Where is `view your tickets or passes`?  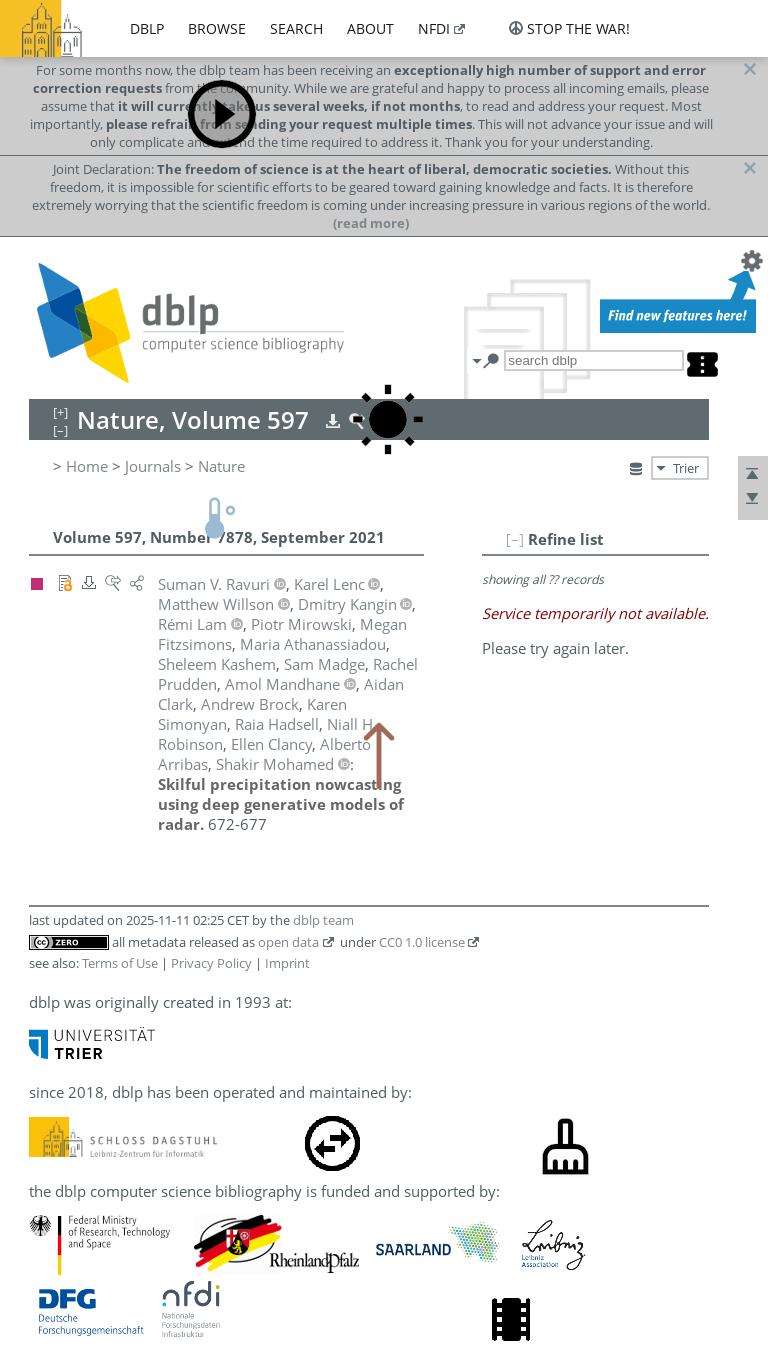 view your tickets or passes is located at coordinates (702, 364).